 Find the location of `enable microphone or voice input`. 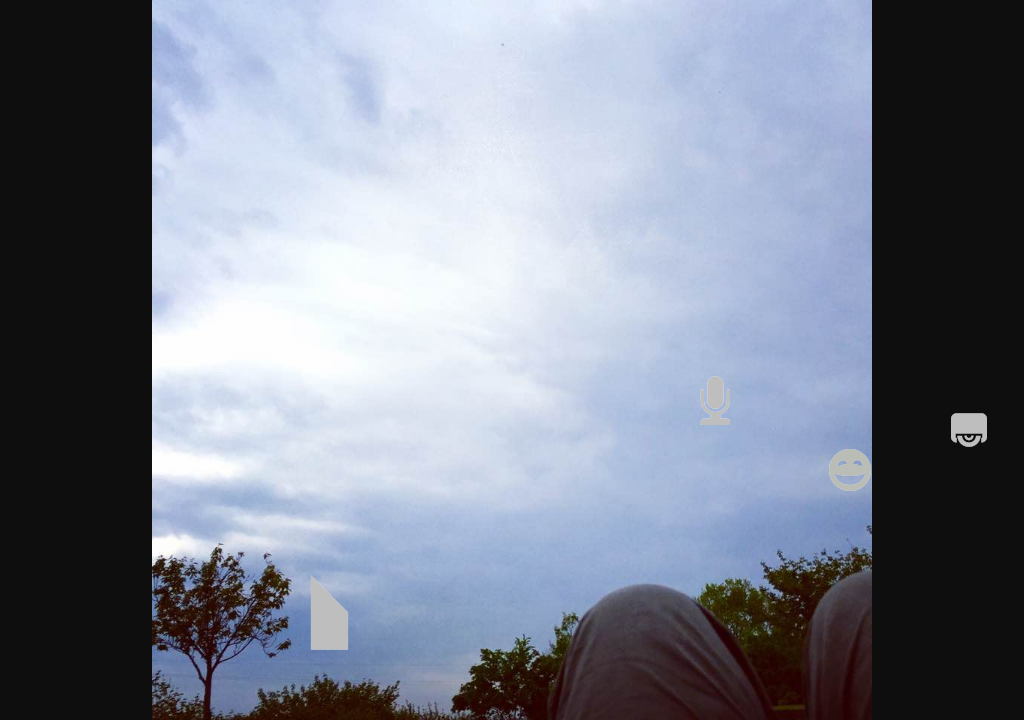

enable microphone or voice input is located at coordinates (717, 399).